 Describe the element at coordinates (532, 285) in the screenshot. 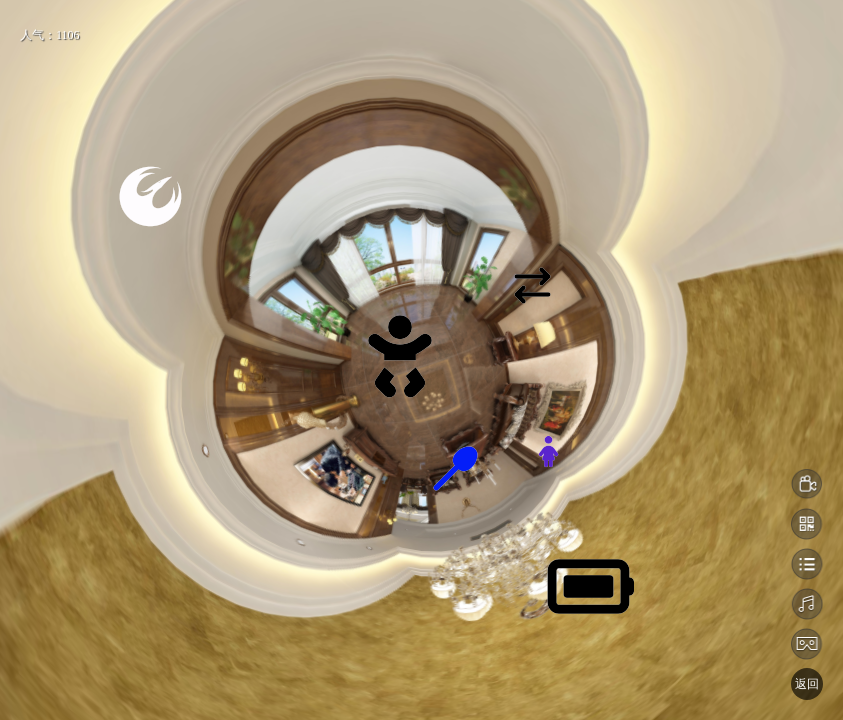

I see `swap or exchange items` at that location.